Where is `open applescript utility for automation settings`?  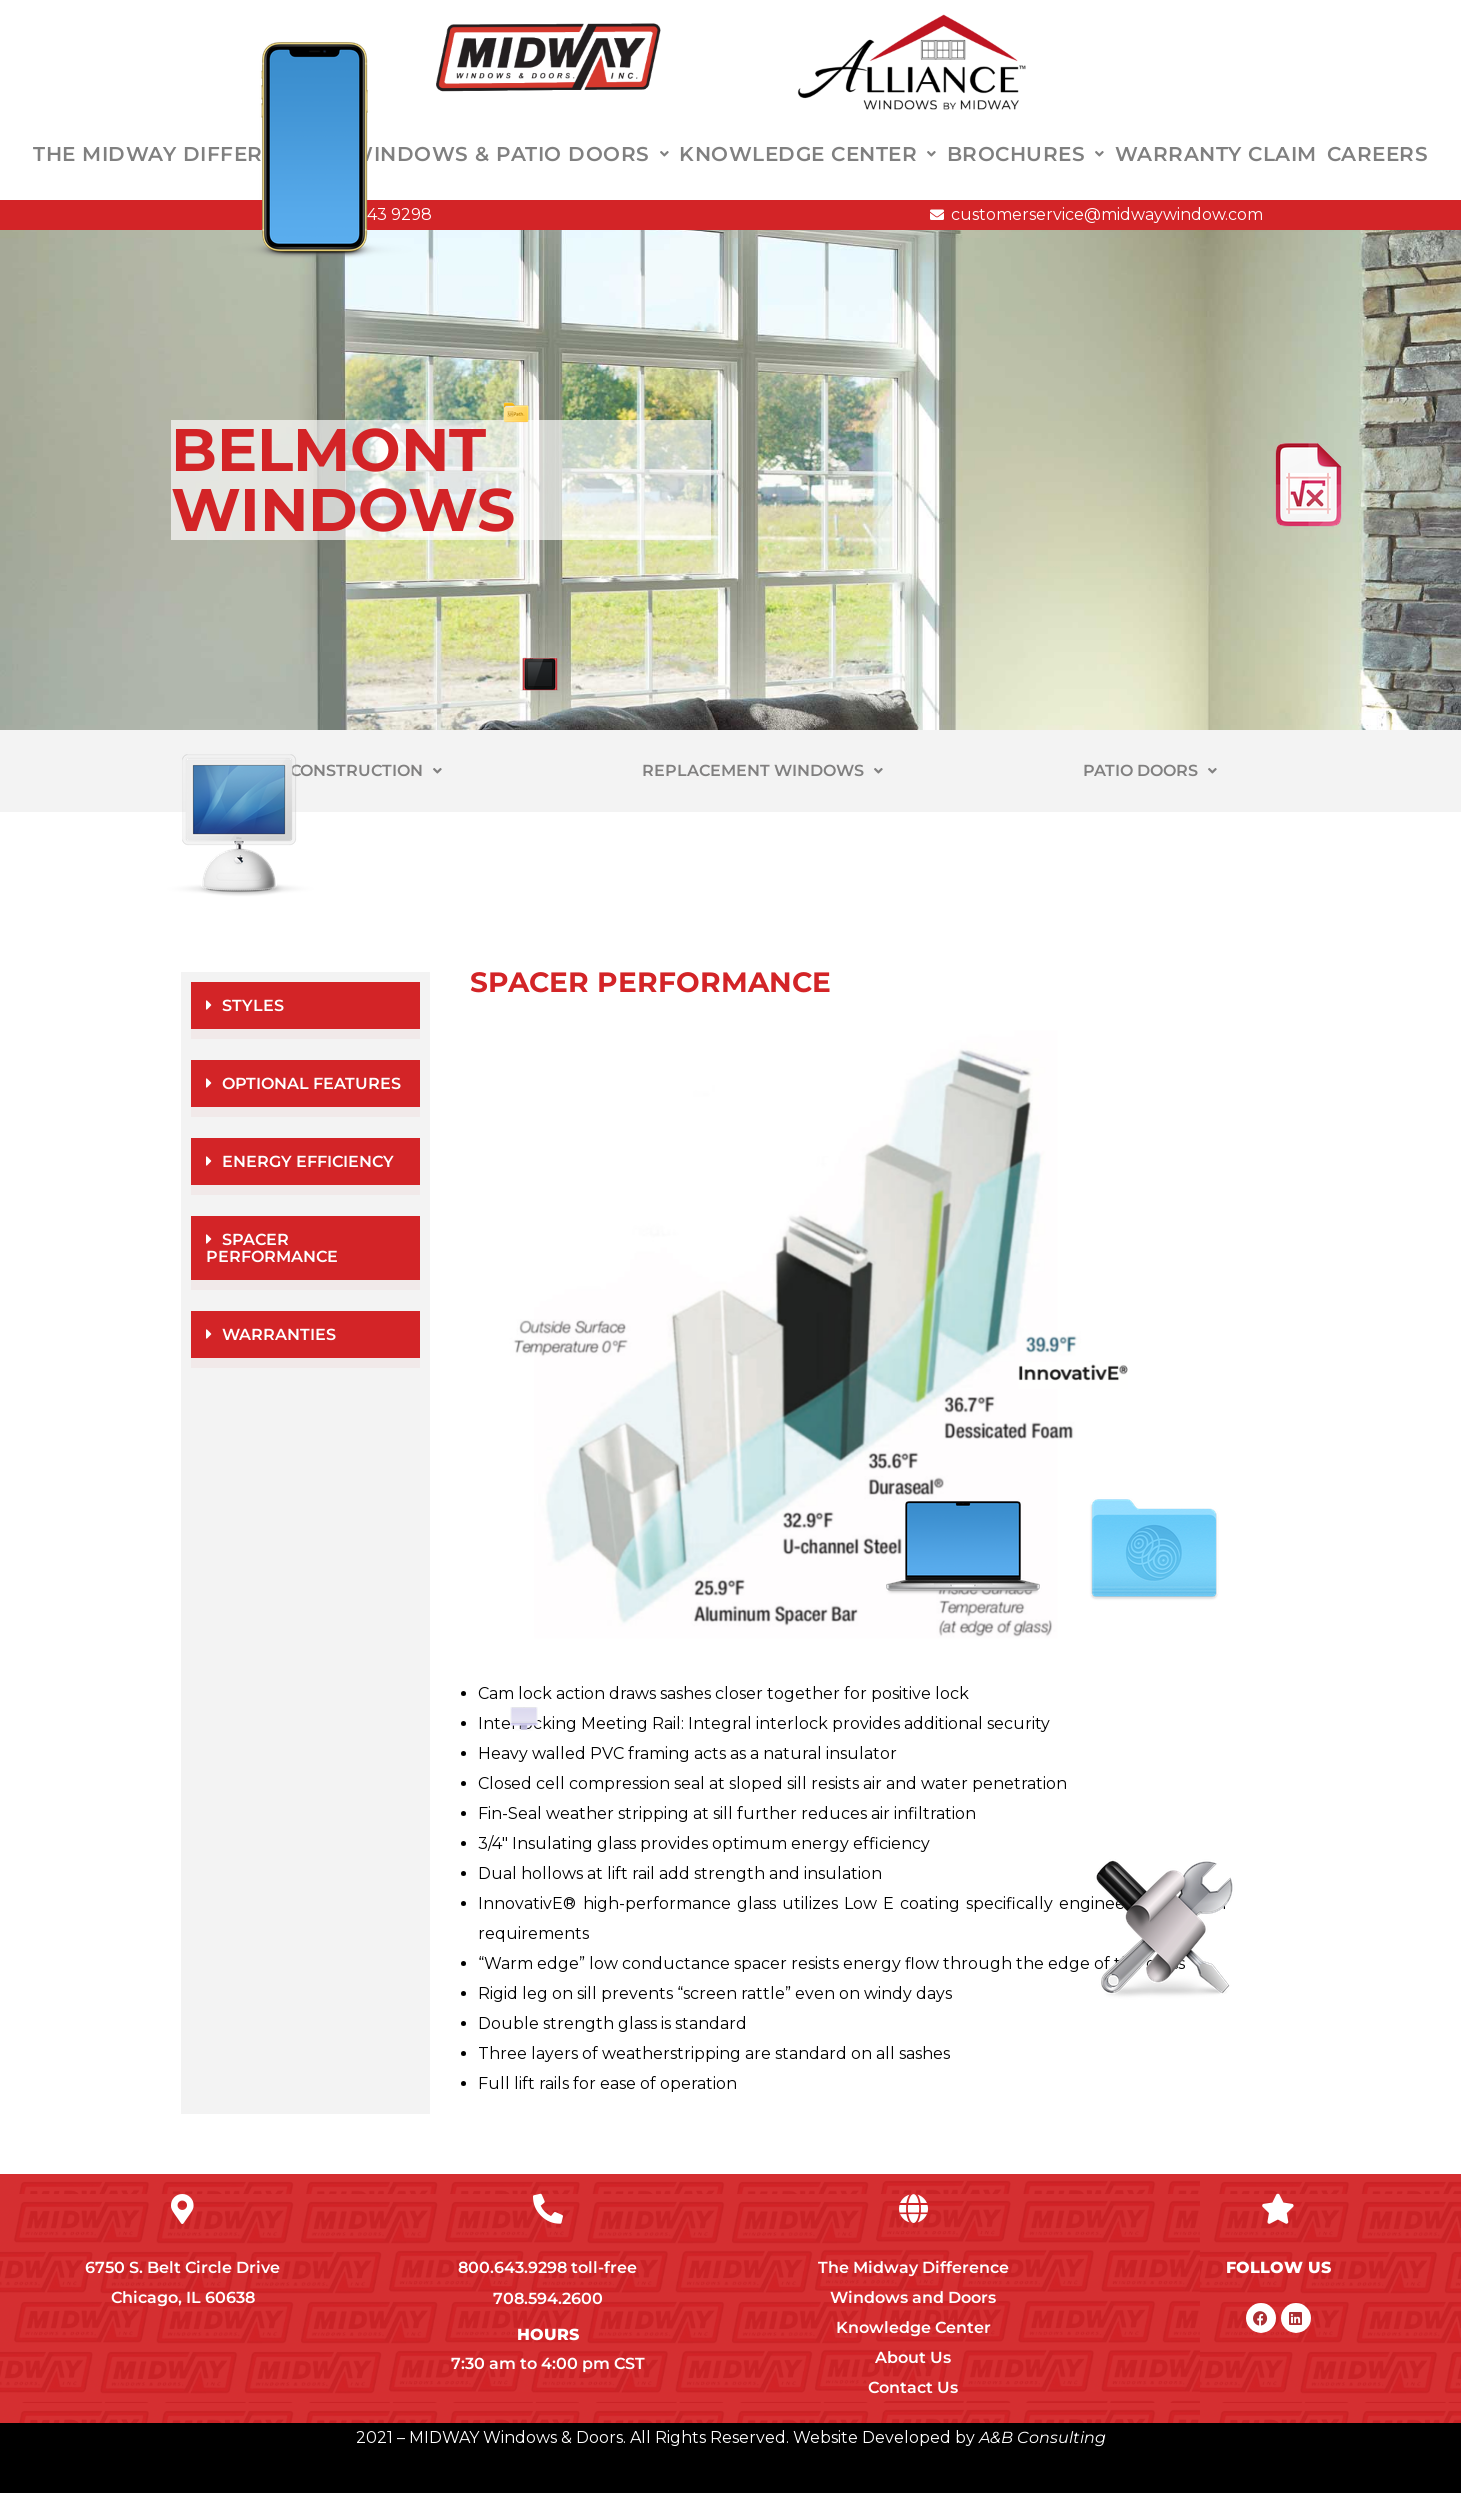
open applescript utility for automation settings is located at coordinates (1165, 1929).